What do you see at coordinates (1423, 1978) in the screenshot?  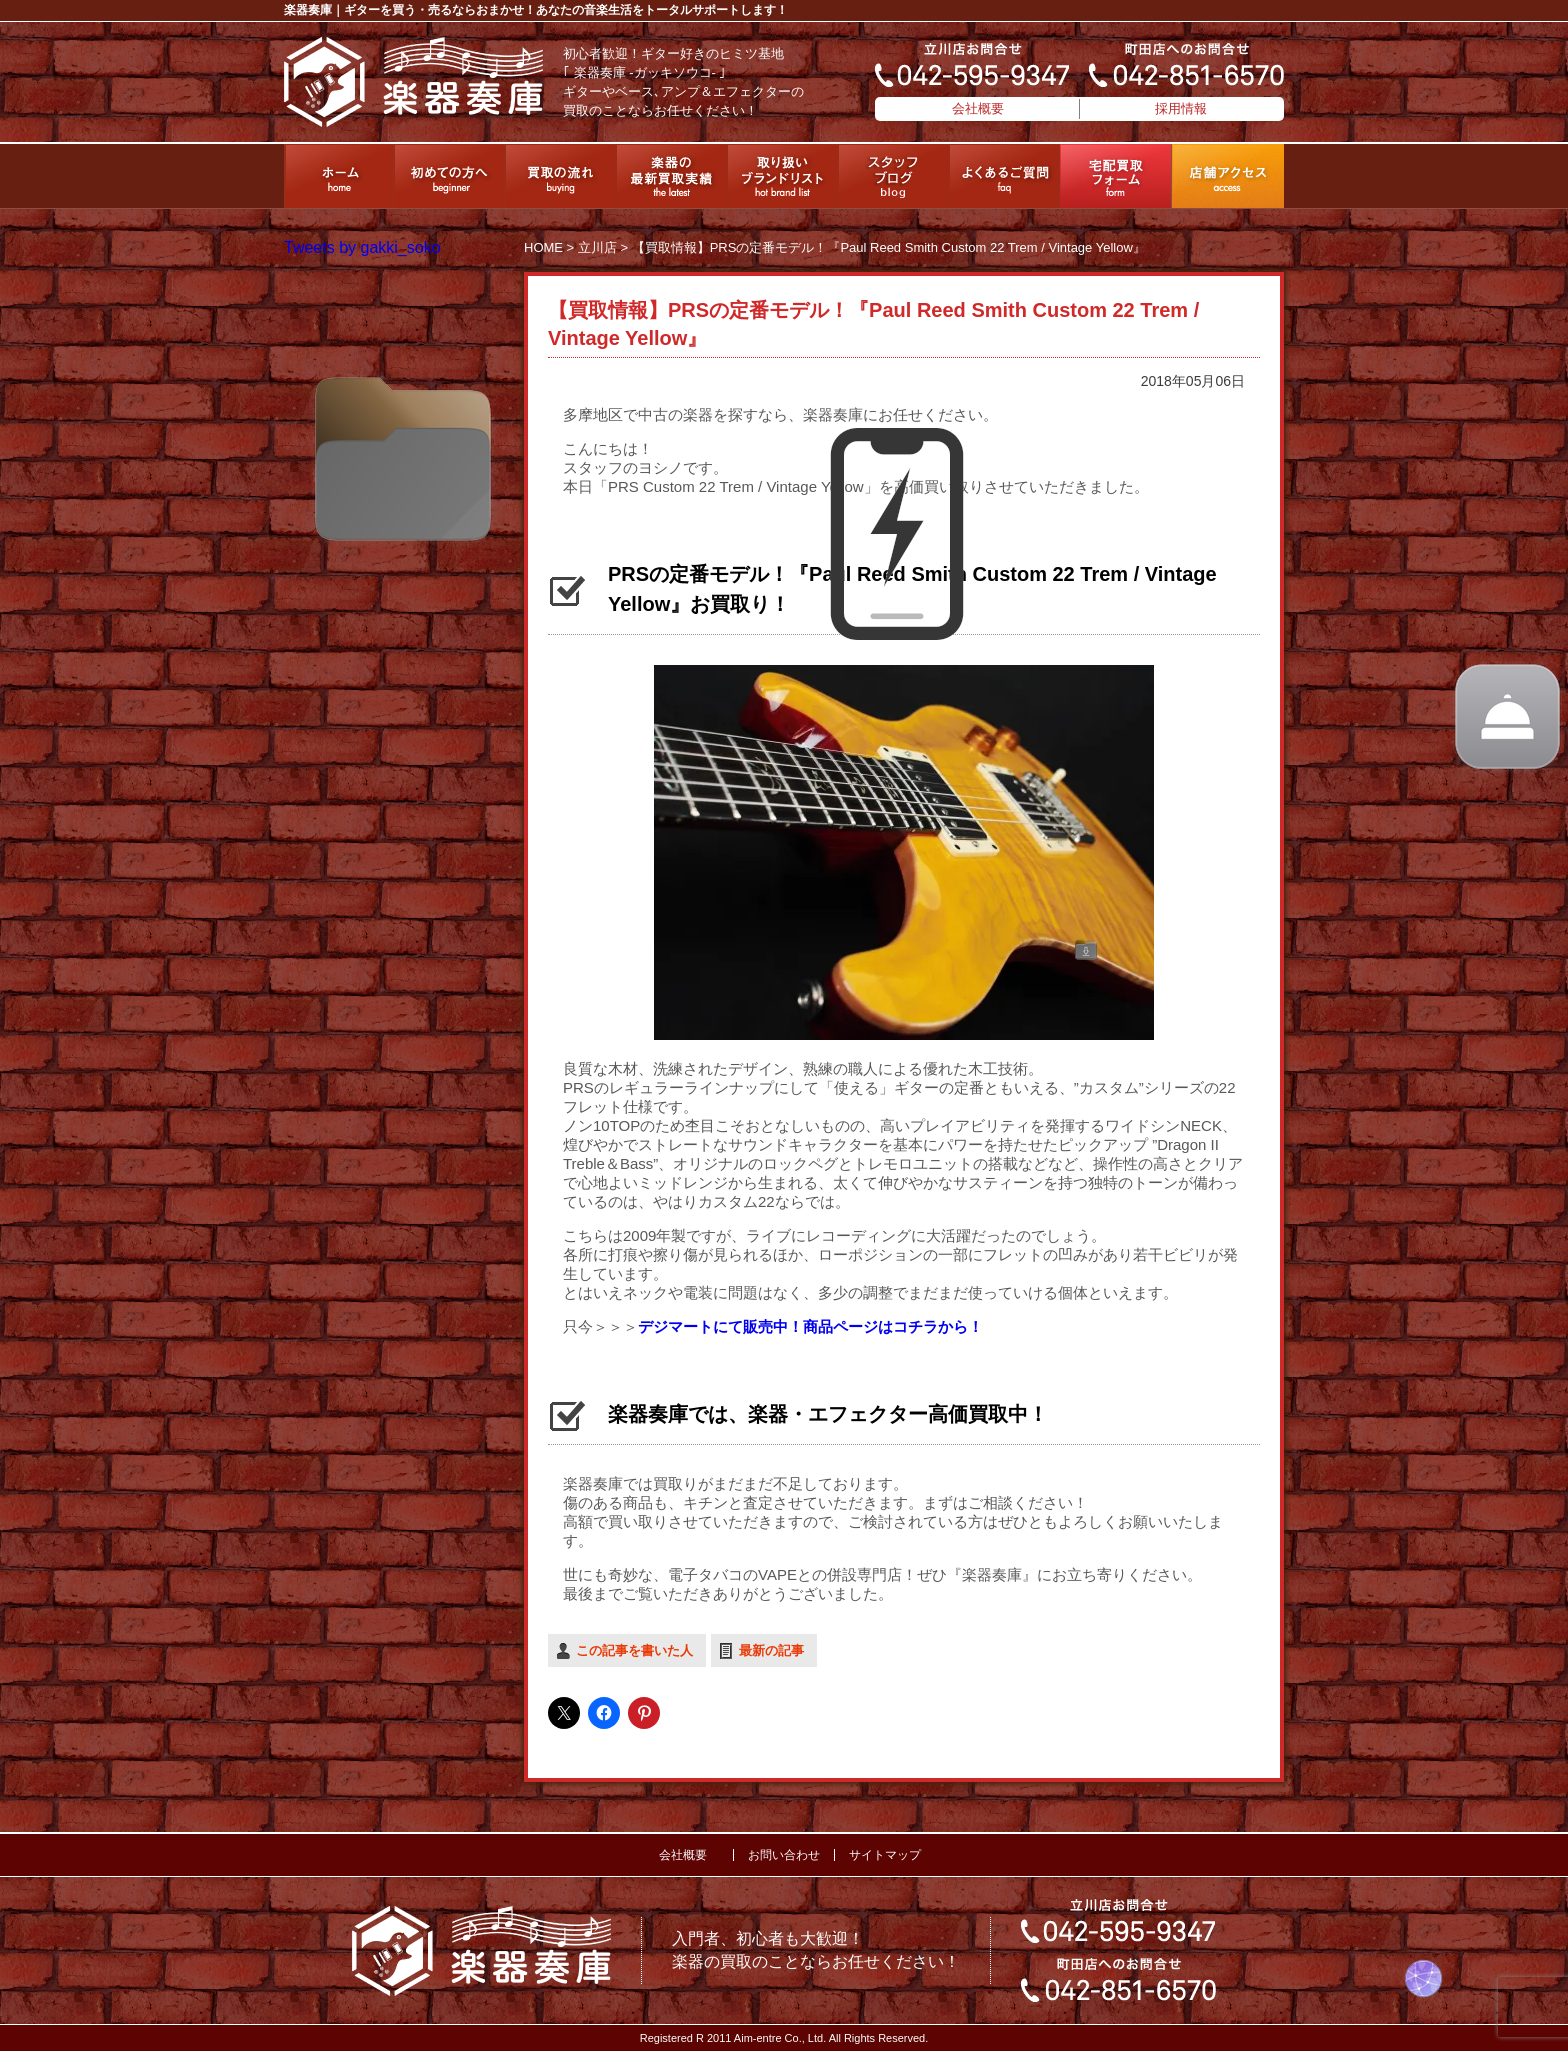 I see `access network and internet settings` at bounding box center [1423, 1978].